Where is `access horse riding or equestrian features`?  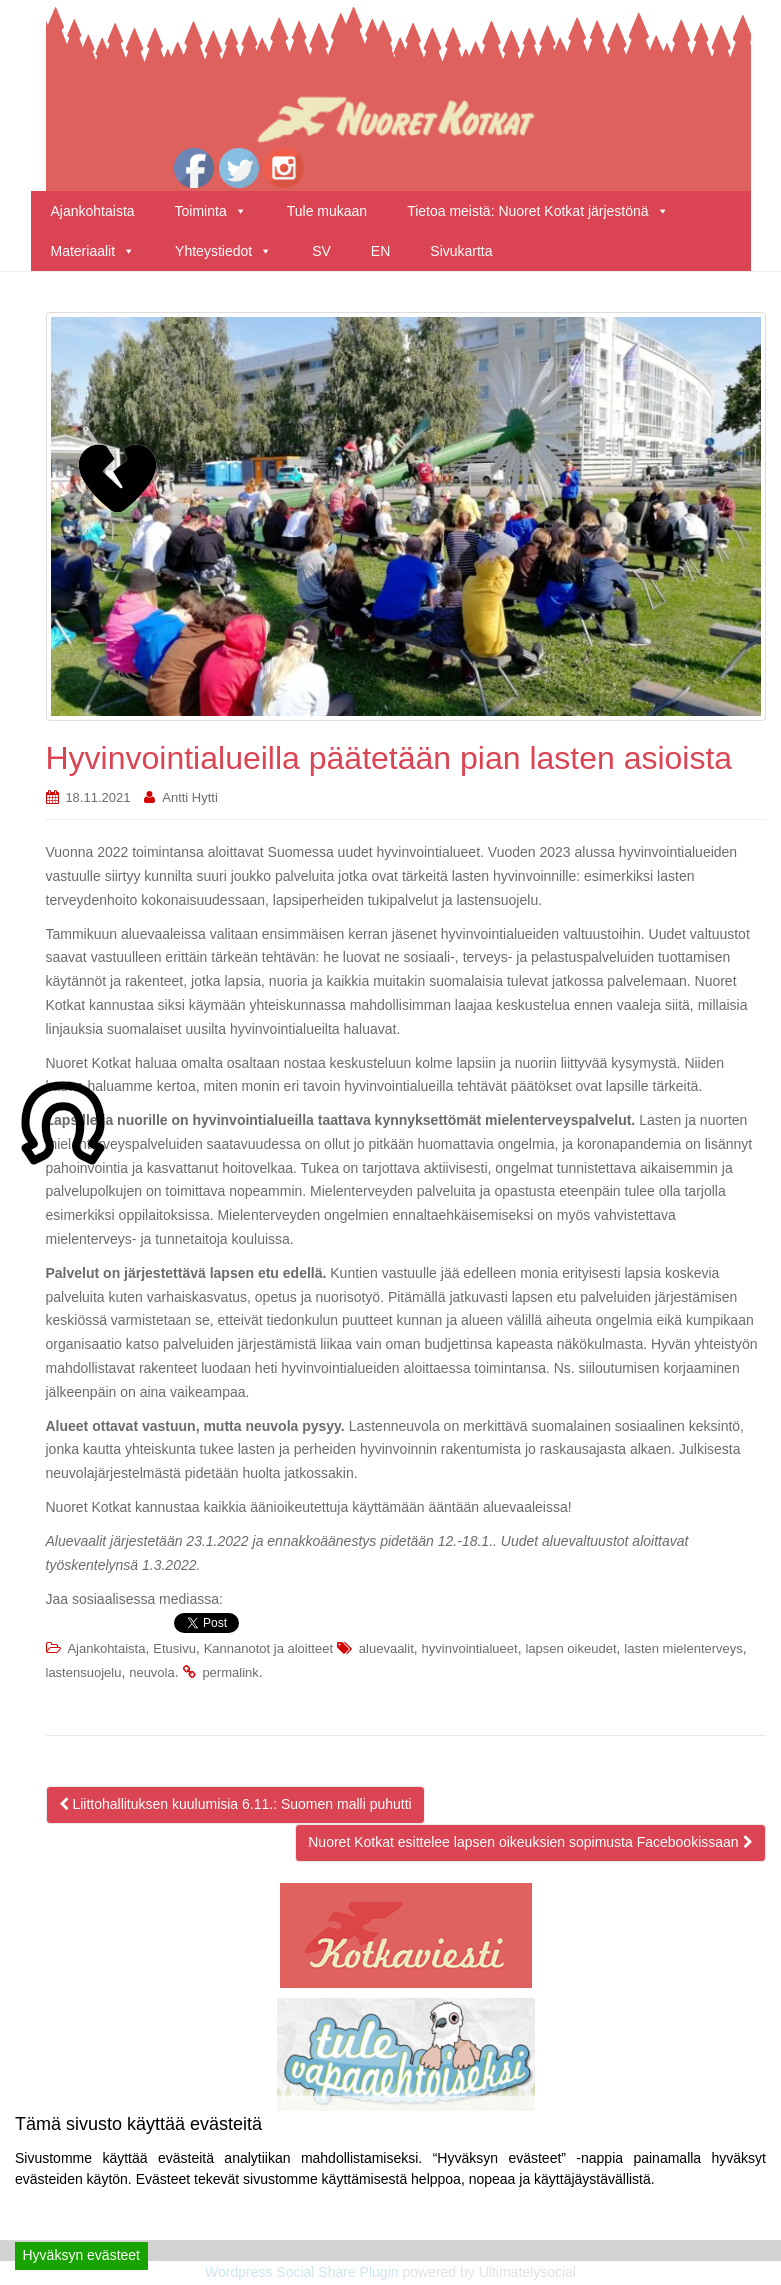
access horse riding or equestrian features is located at coordinates (63, 1123).